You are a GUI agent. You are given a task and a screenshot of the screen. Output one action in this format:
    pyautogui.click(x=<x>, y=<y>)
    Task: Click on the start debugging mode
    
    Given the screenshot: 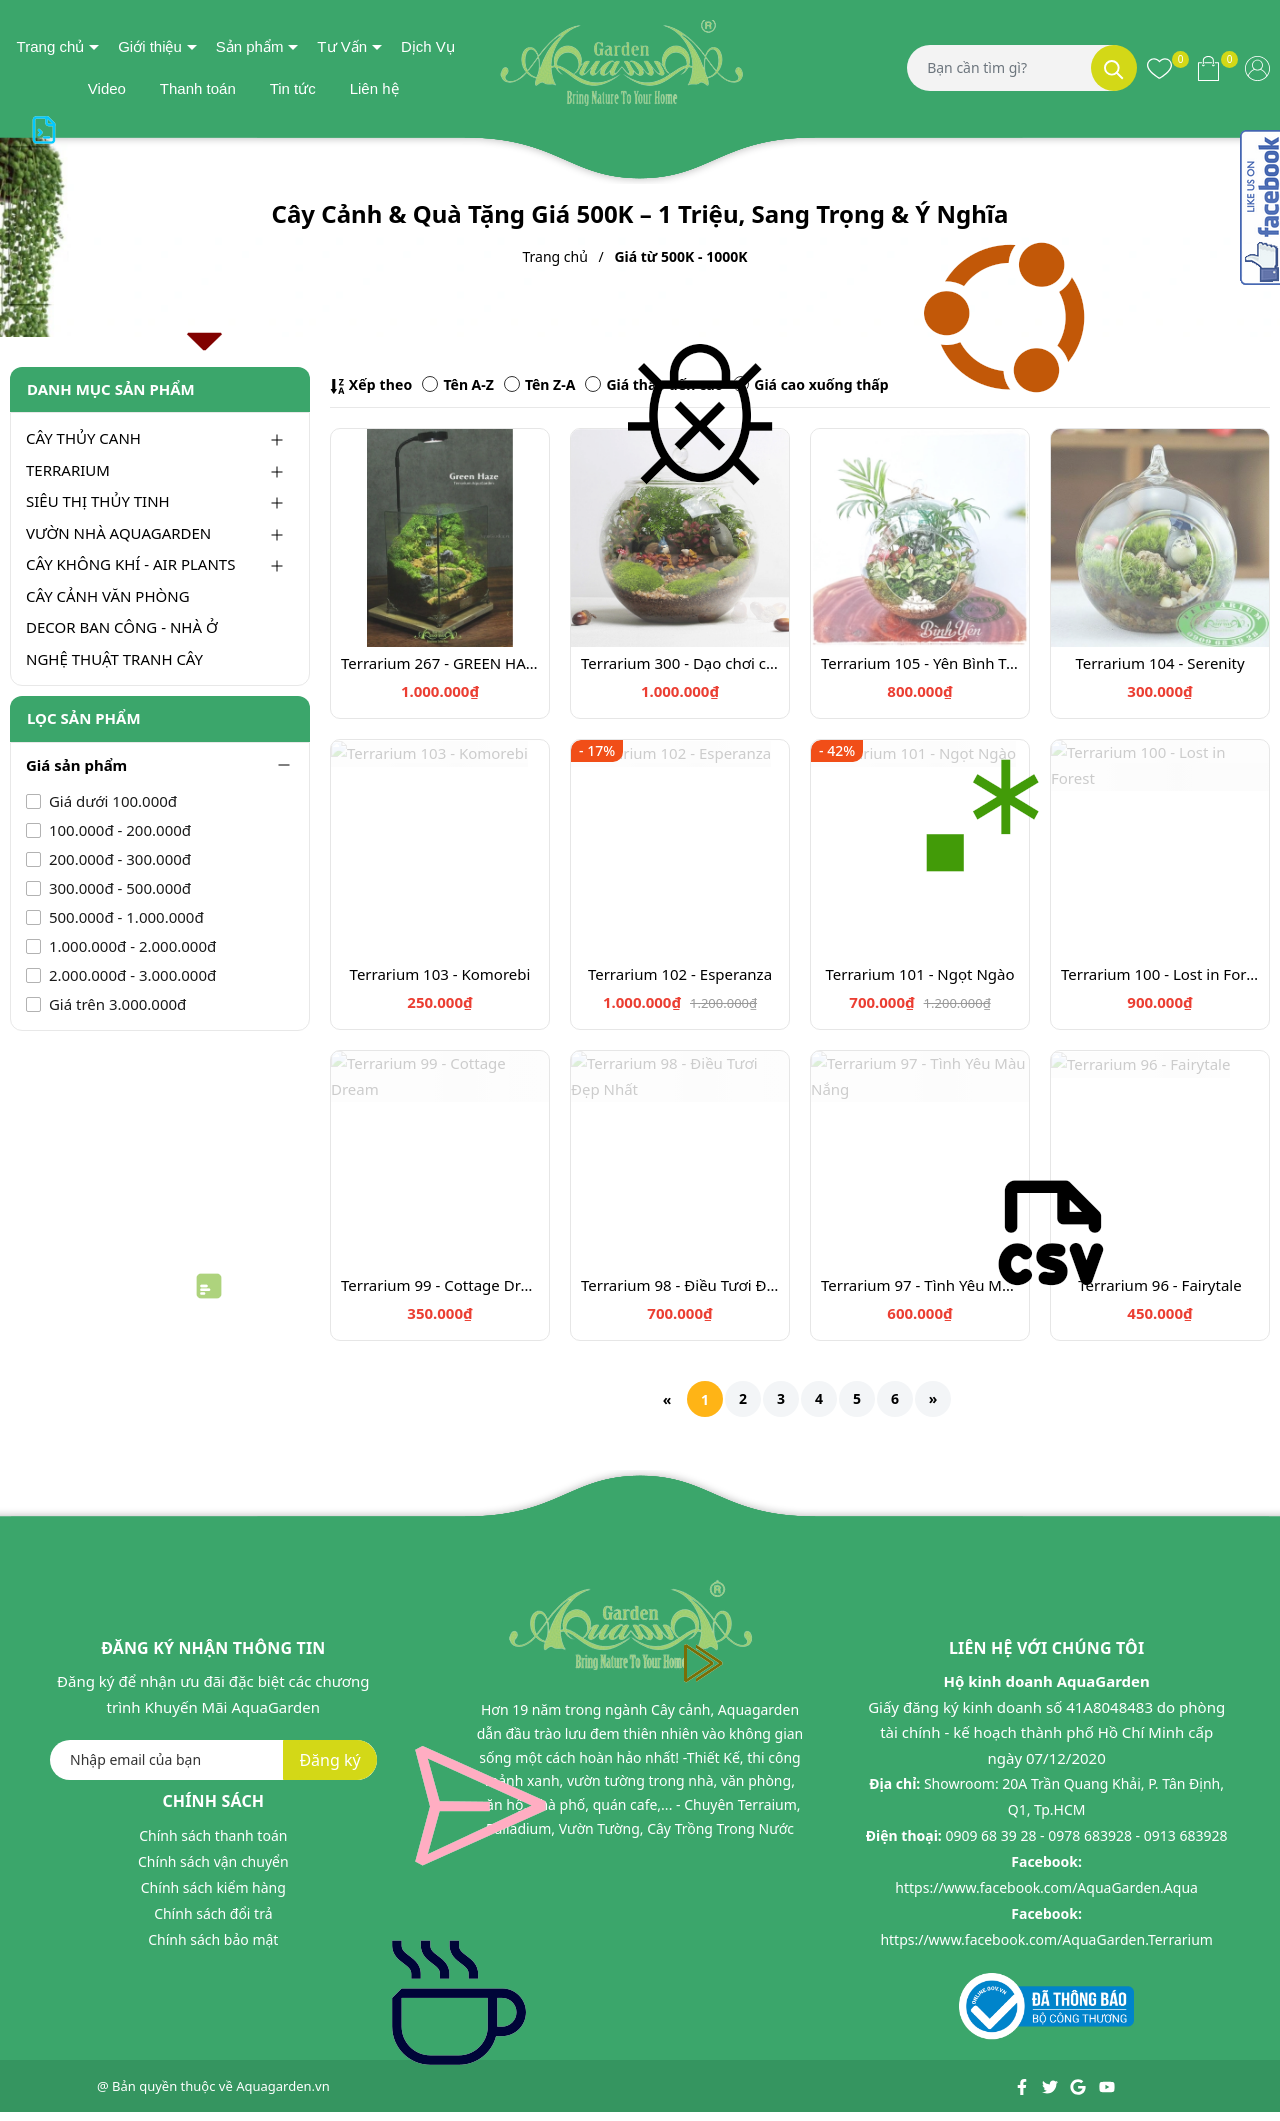 What is the action you would take?
    pyautogui.click(x=700, y=416)
    